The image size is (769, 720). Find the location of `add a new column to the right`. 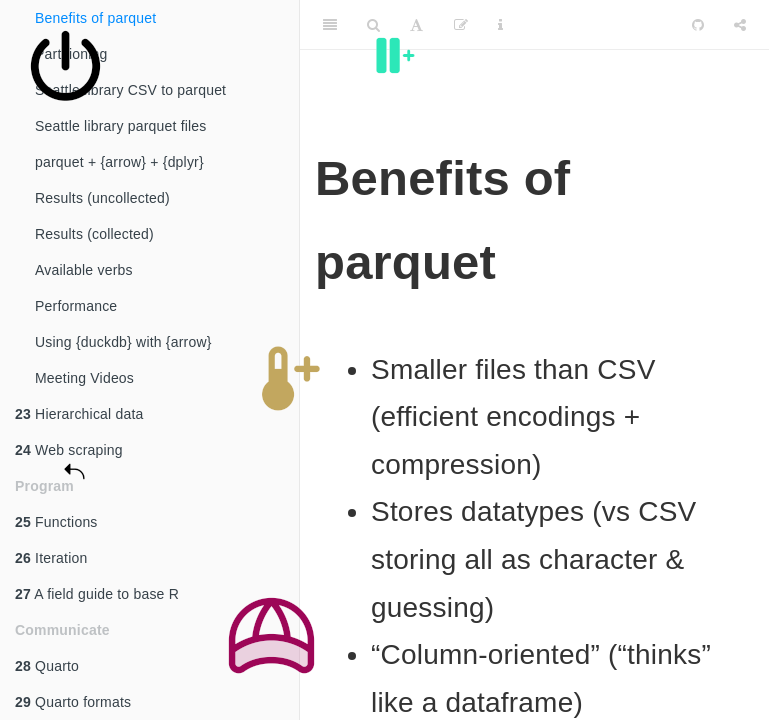

add a new column to the right is located at coordinates (392, 55).